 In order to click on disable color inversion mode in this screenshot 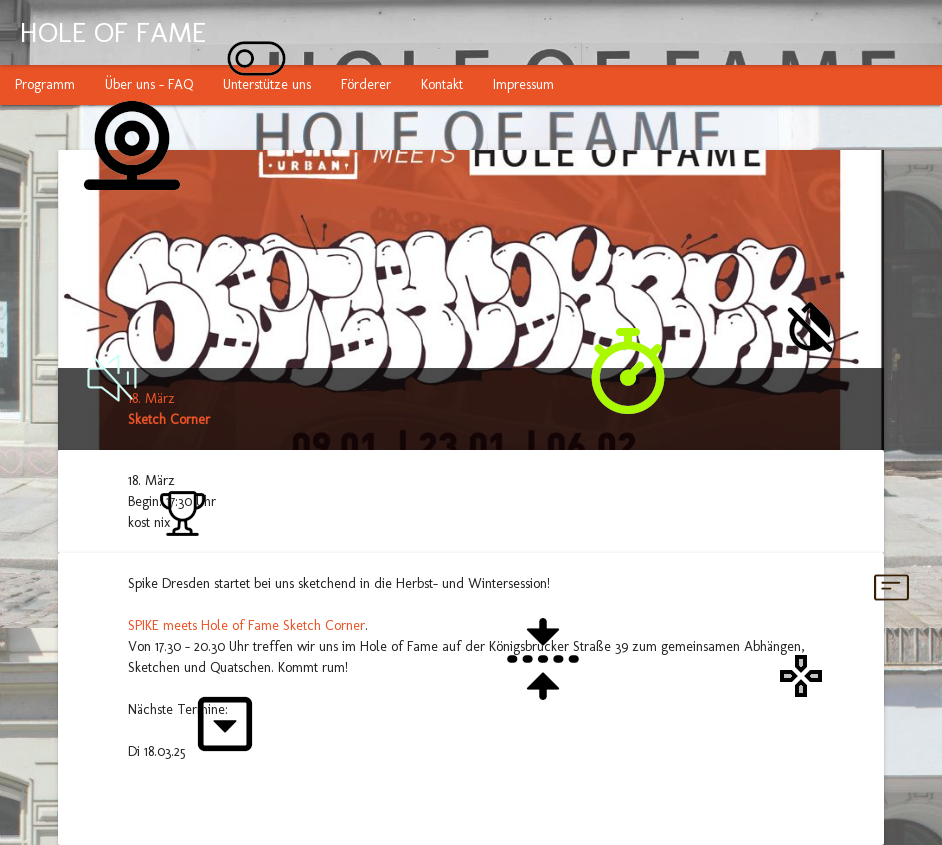, I will do `click(810, 326)`.